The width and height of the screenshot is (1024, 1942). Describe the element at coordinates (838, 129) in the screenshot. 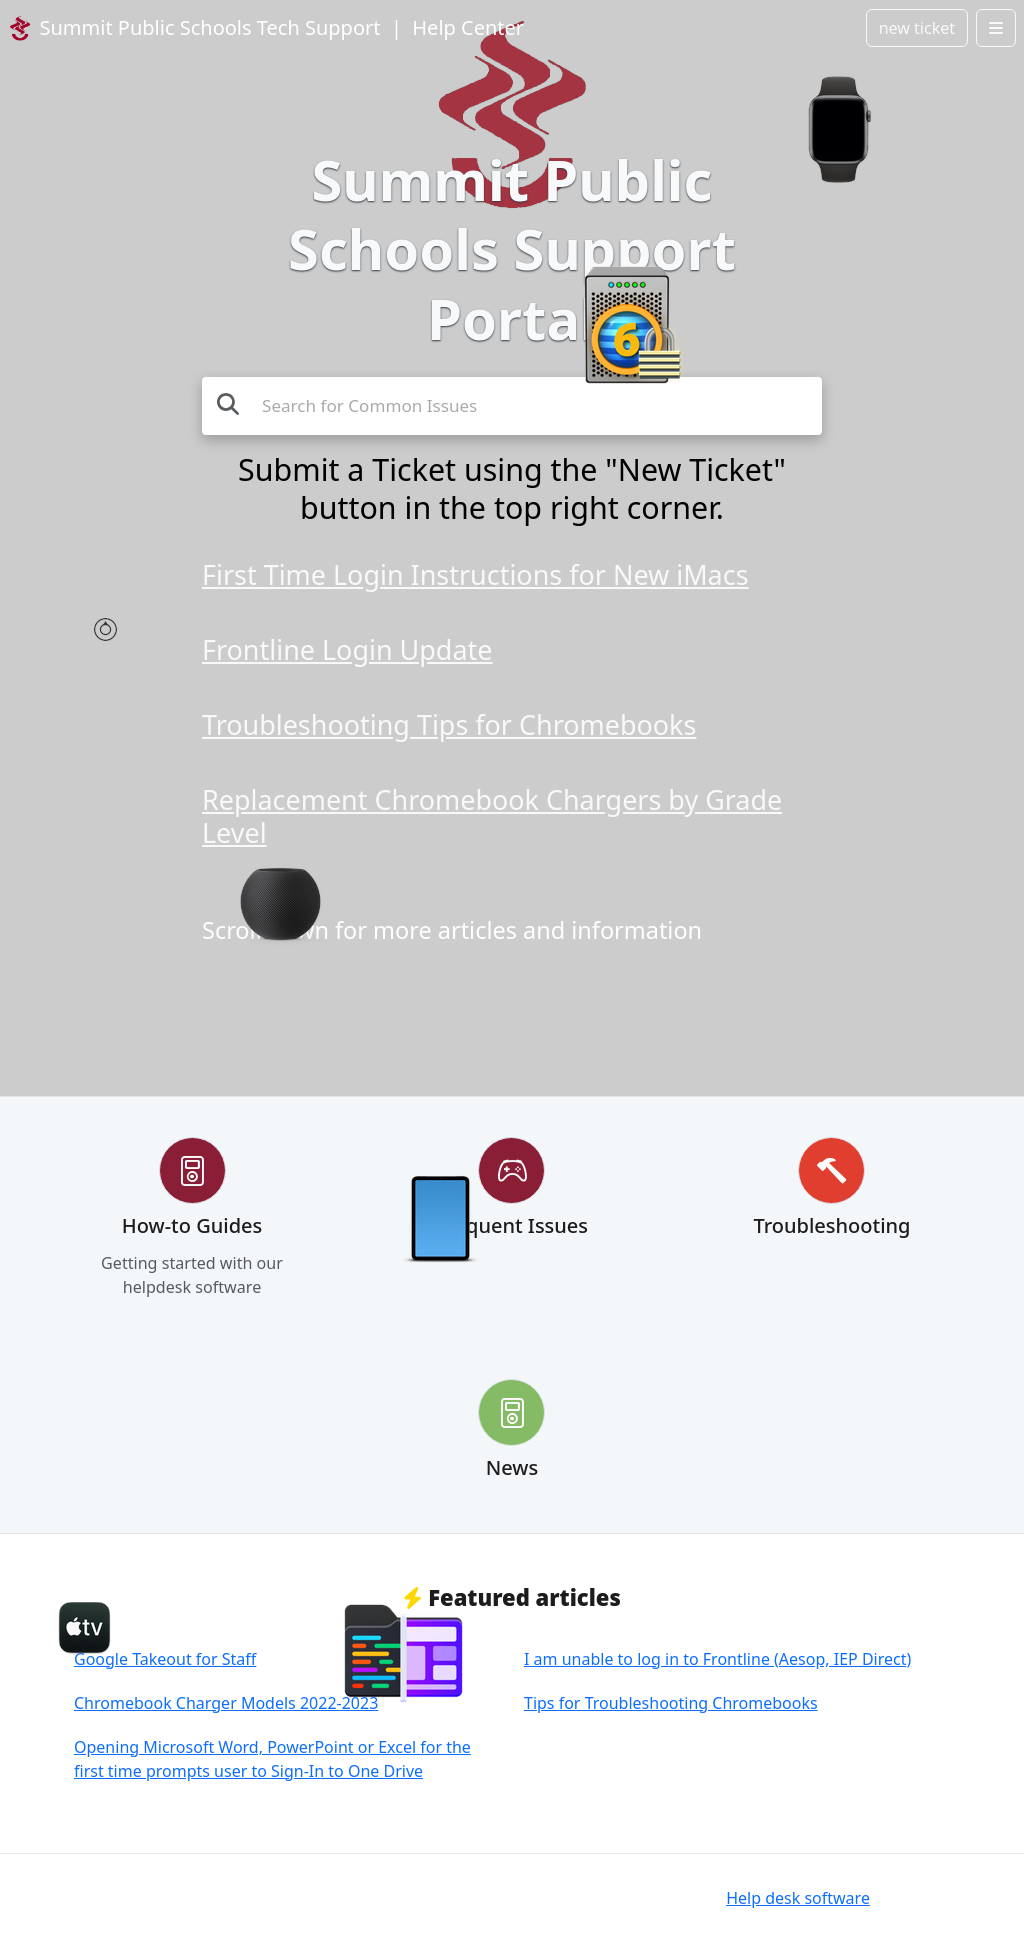

I see `apple watch se 2 device icon` at that location.